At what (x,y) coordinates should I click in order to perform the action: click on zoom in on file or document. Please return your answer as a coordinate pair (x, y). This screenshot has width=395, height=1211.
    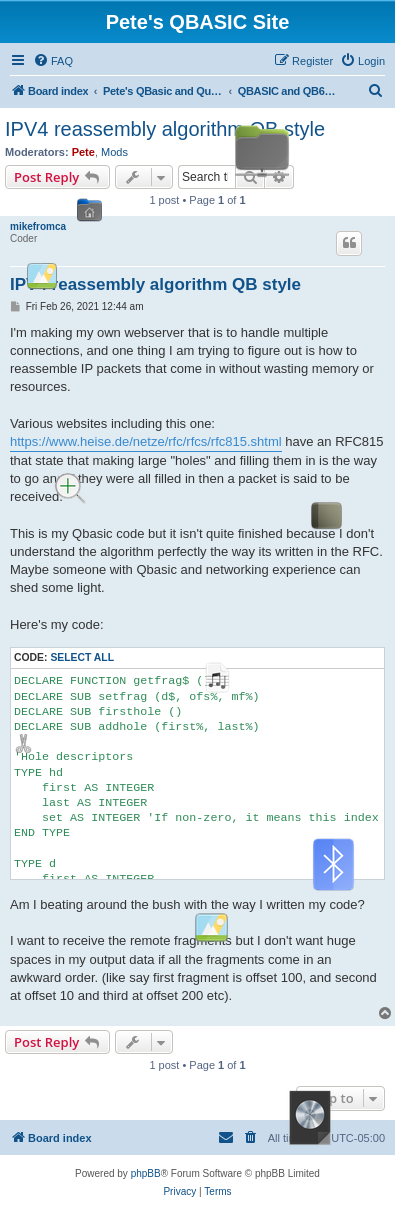
    Looking at the image, I should click on (70, 488).